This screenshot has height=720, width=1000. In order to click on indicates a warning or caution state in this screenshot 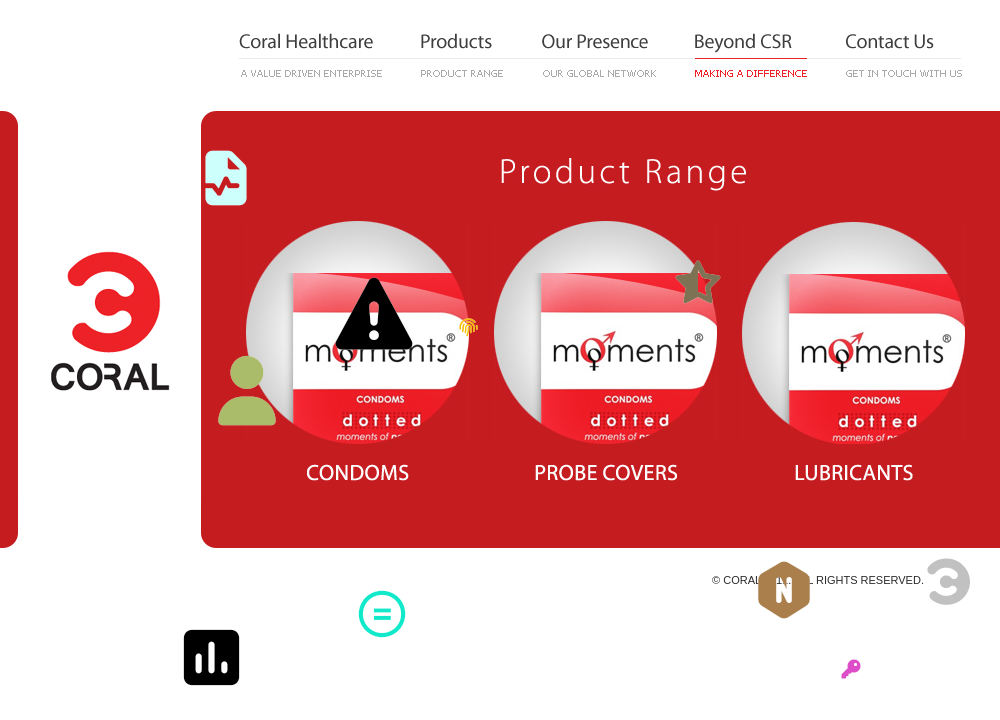, I will do `click(374, 316)`.